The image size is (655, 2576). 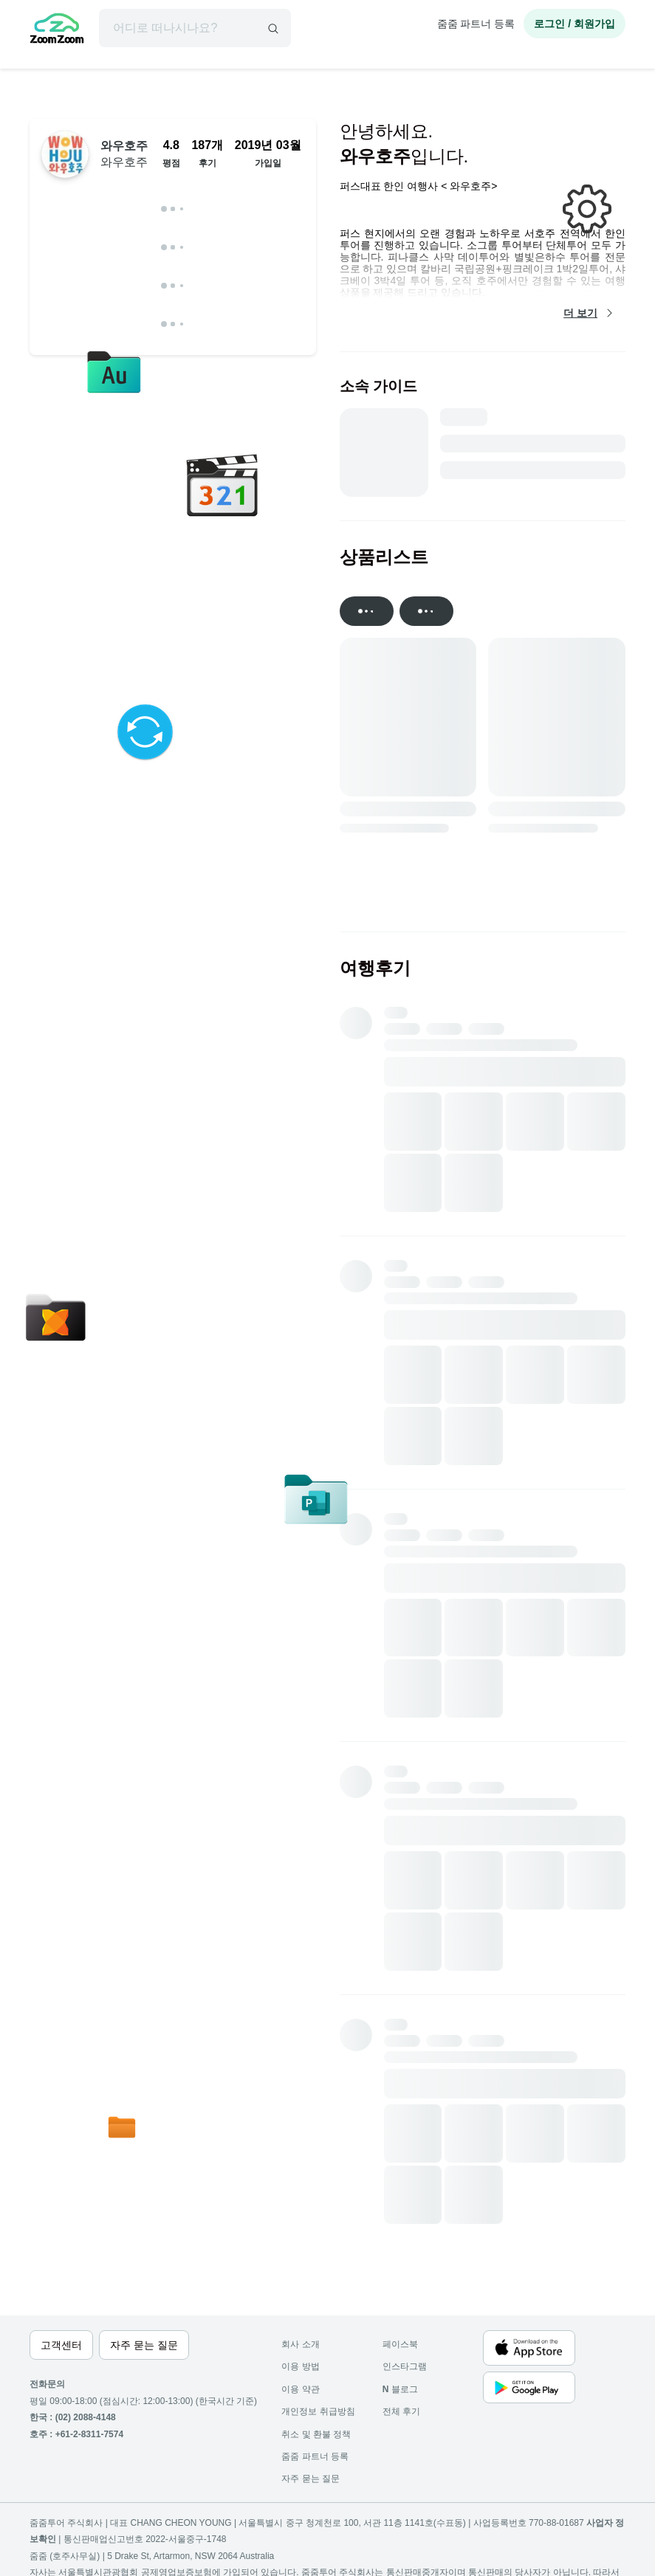 I want to click on access application settings or preferences, so click(x=587, y=209).